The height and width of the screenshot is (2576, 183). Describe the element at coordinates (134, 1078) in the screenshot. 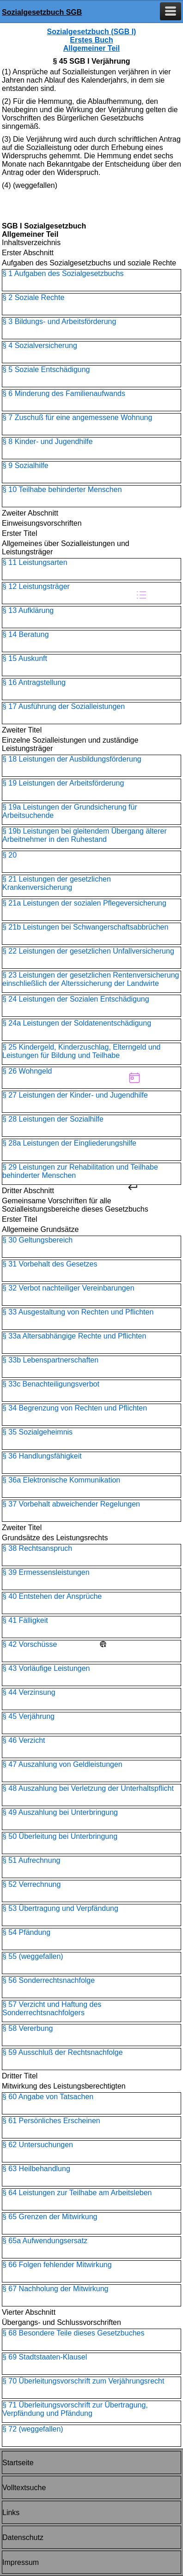

I see `view today's date or events` at that location.